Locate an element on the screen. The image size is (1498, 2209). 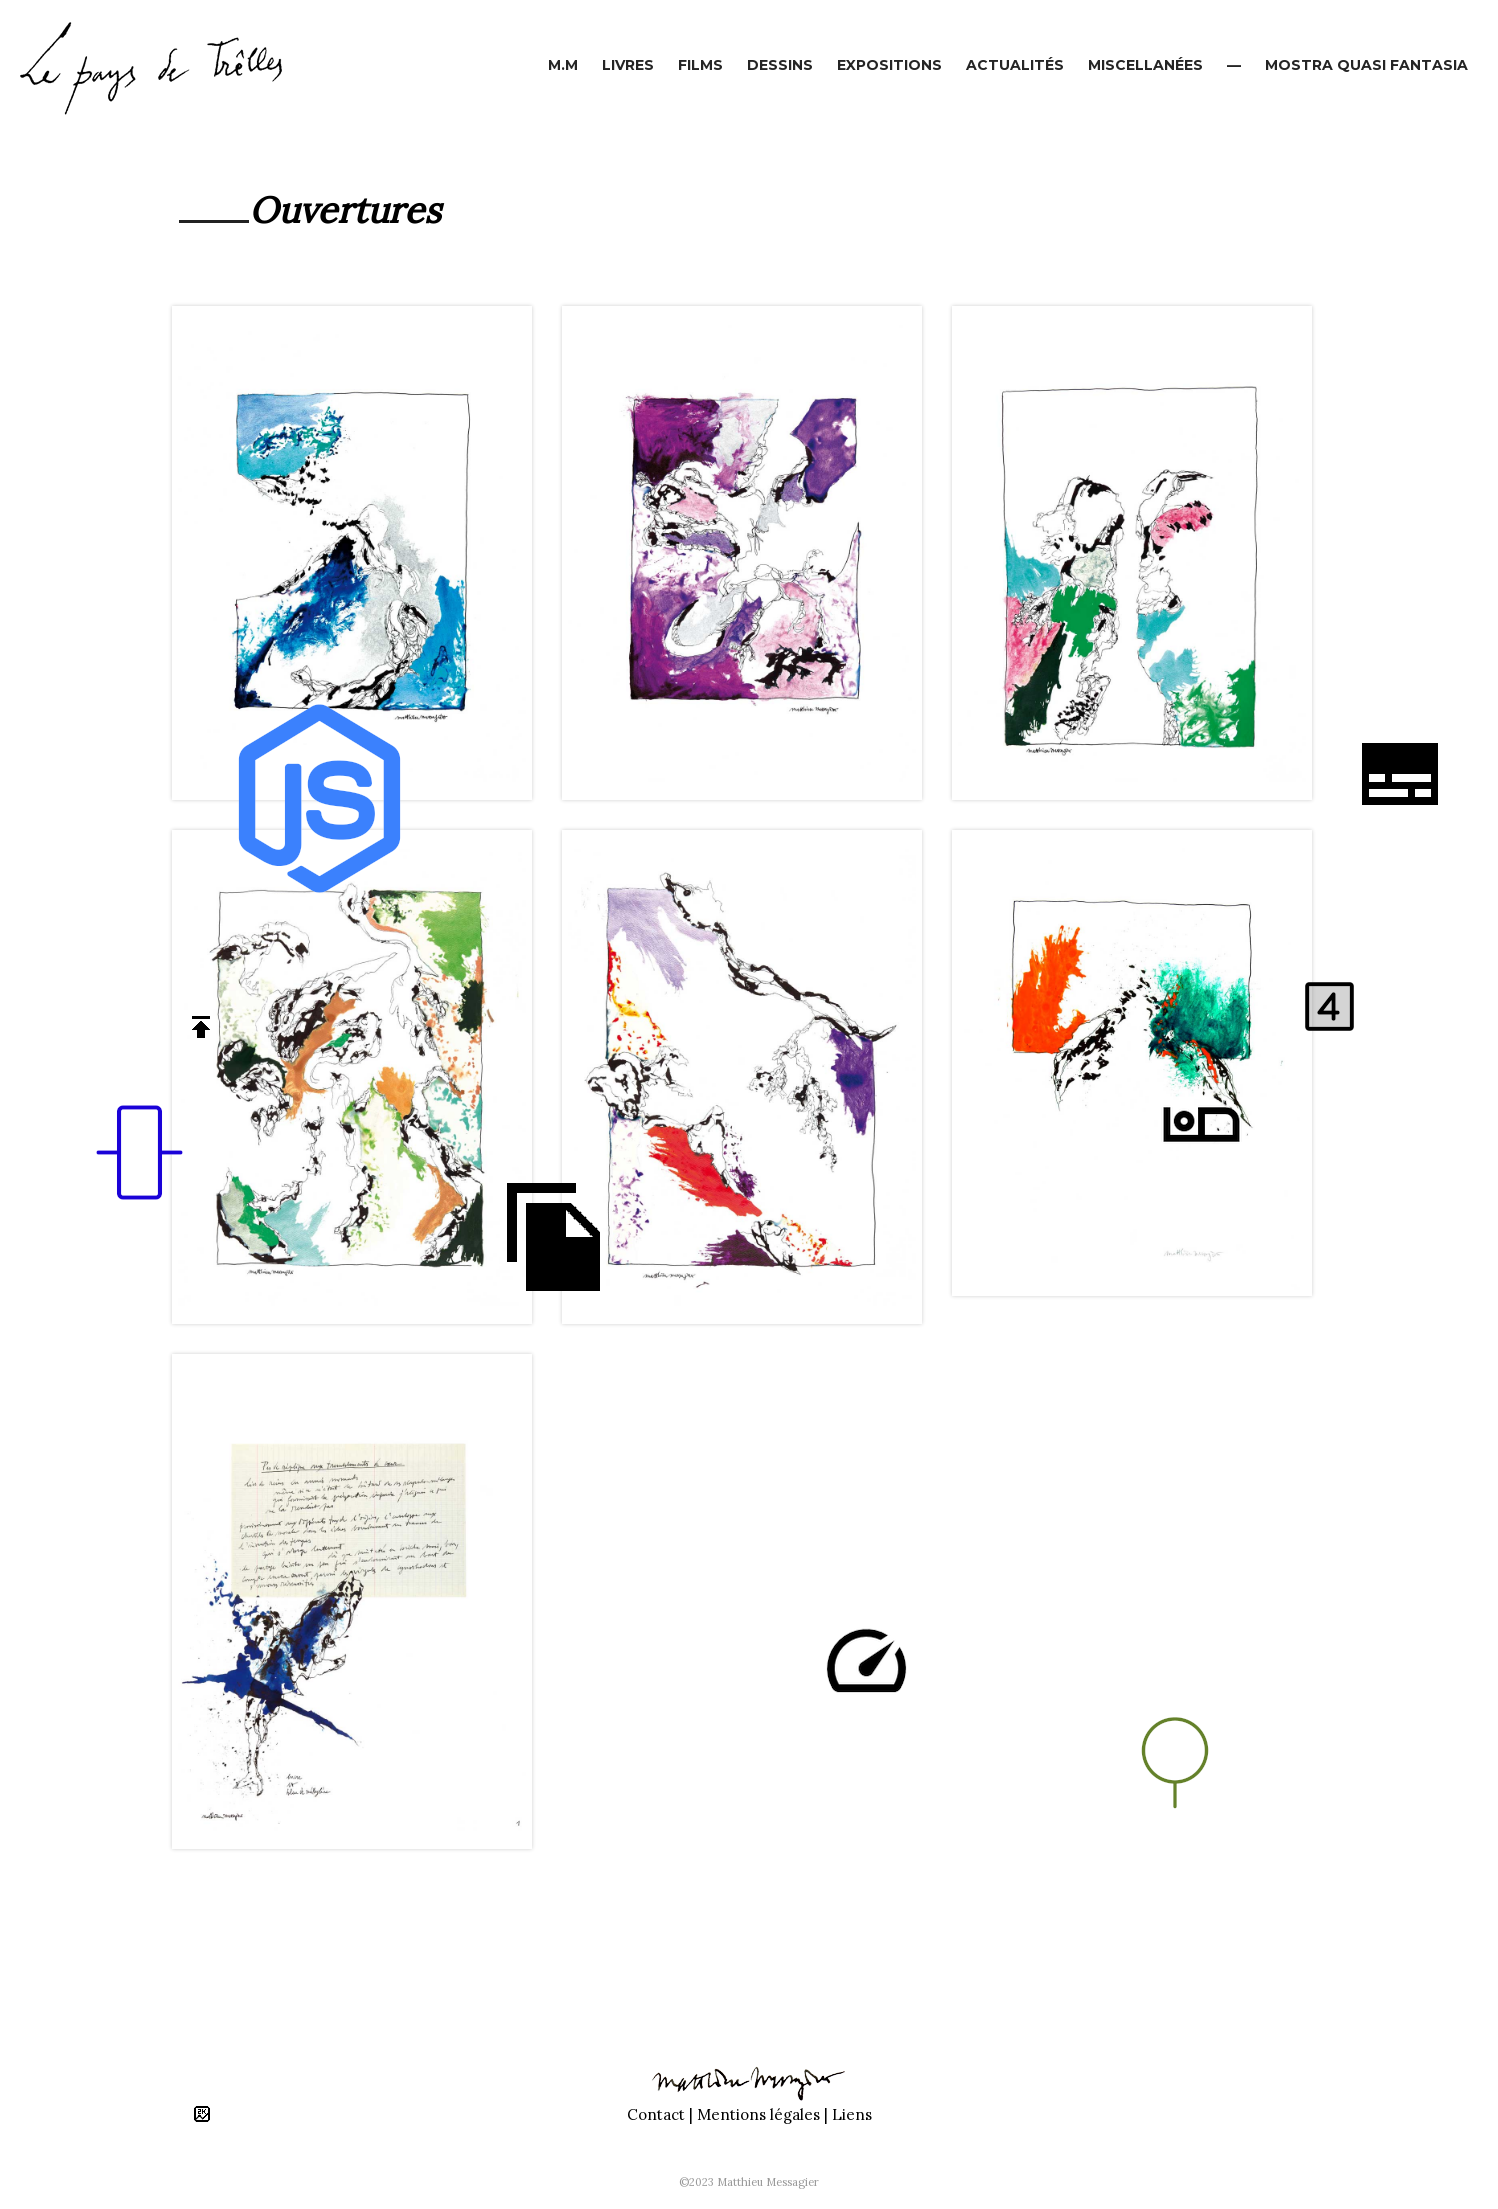
select neuter or non-binary gender option is located at coordinates (1175, 1761).